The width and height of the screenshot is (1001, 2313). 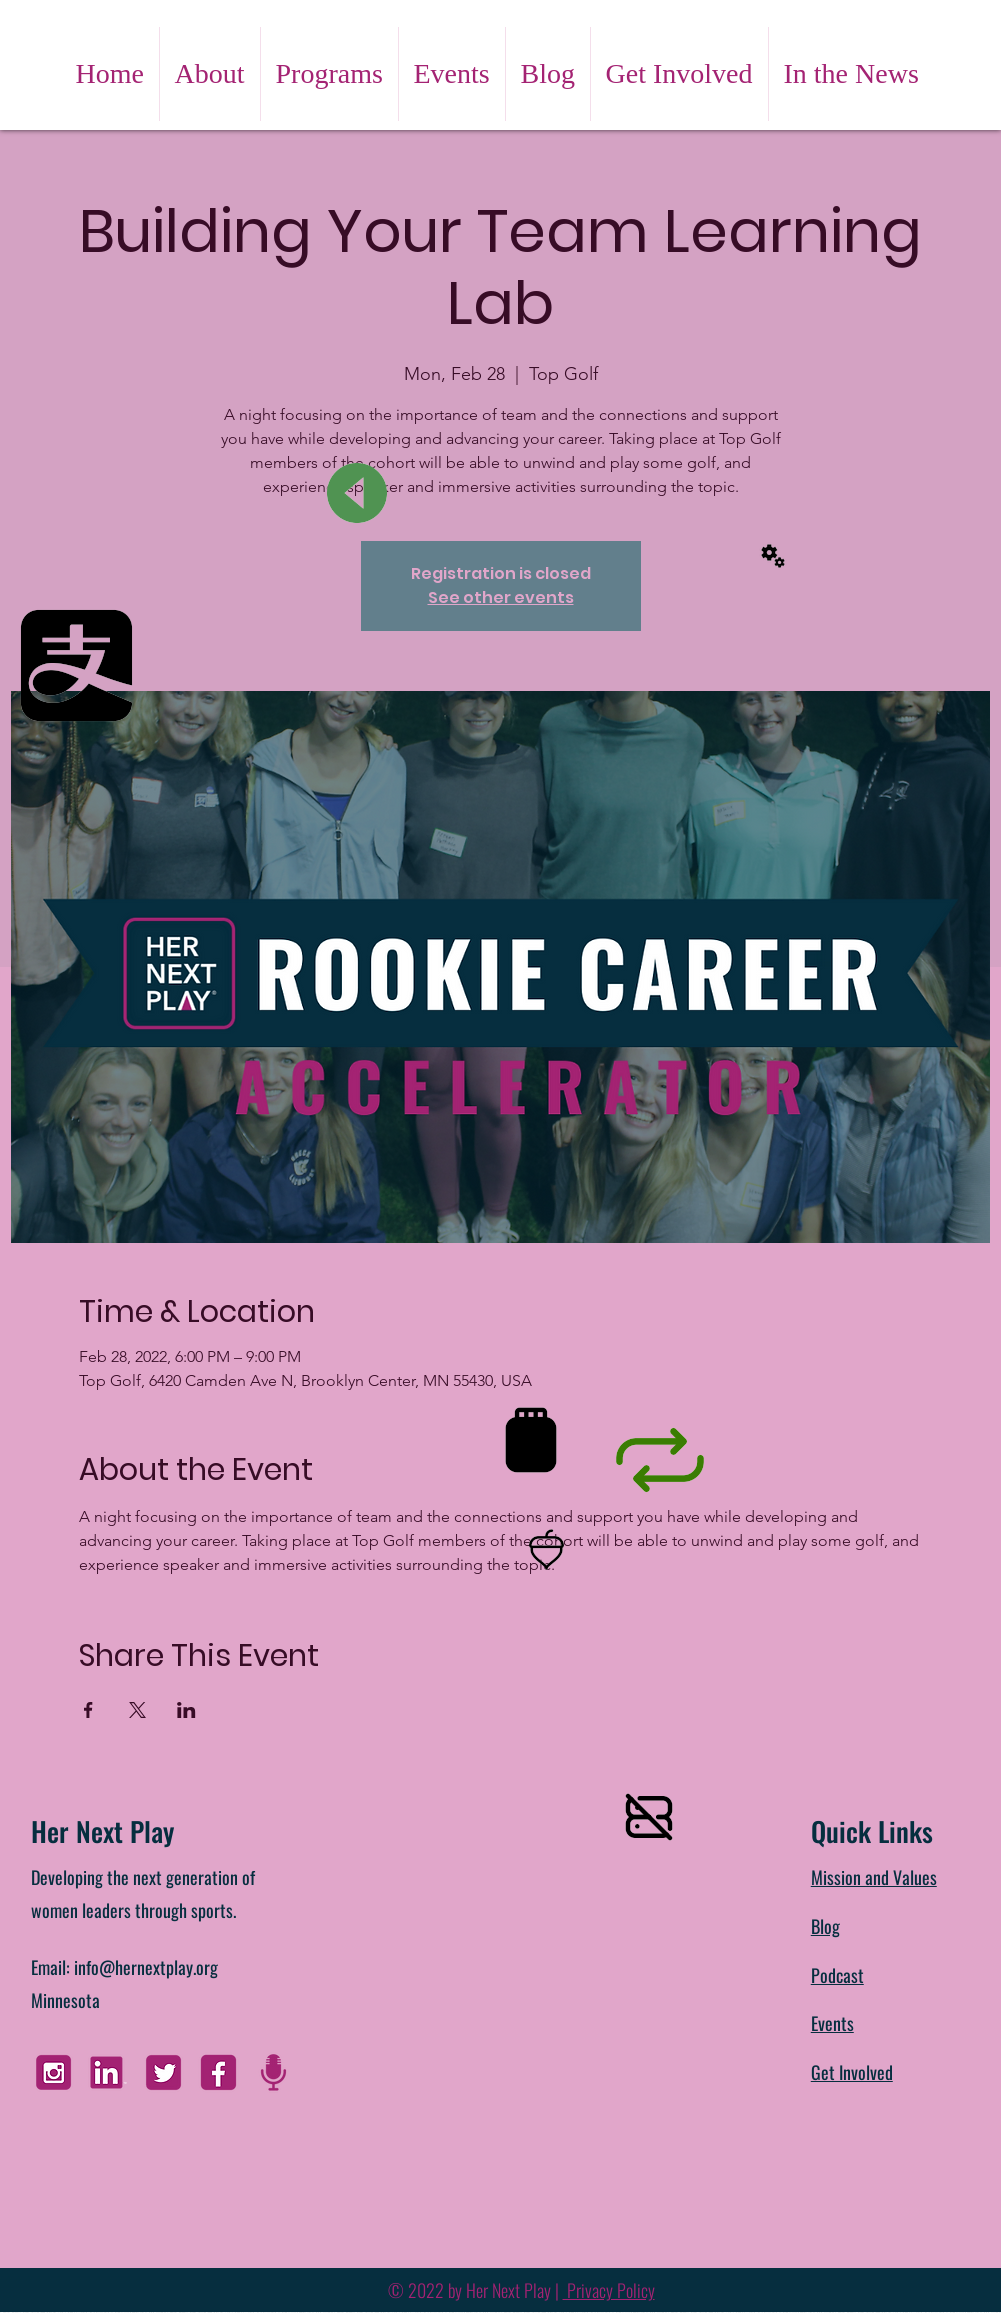 I want to click on pay with Alipay, so click(x=76, y=665).